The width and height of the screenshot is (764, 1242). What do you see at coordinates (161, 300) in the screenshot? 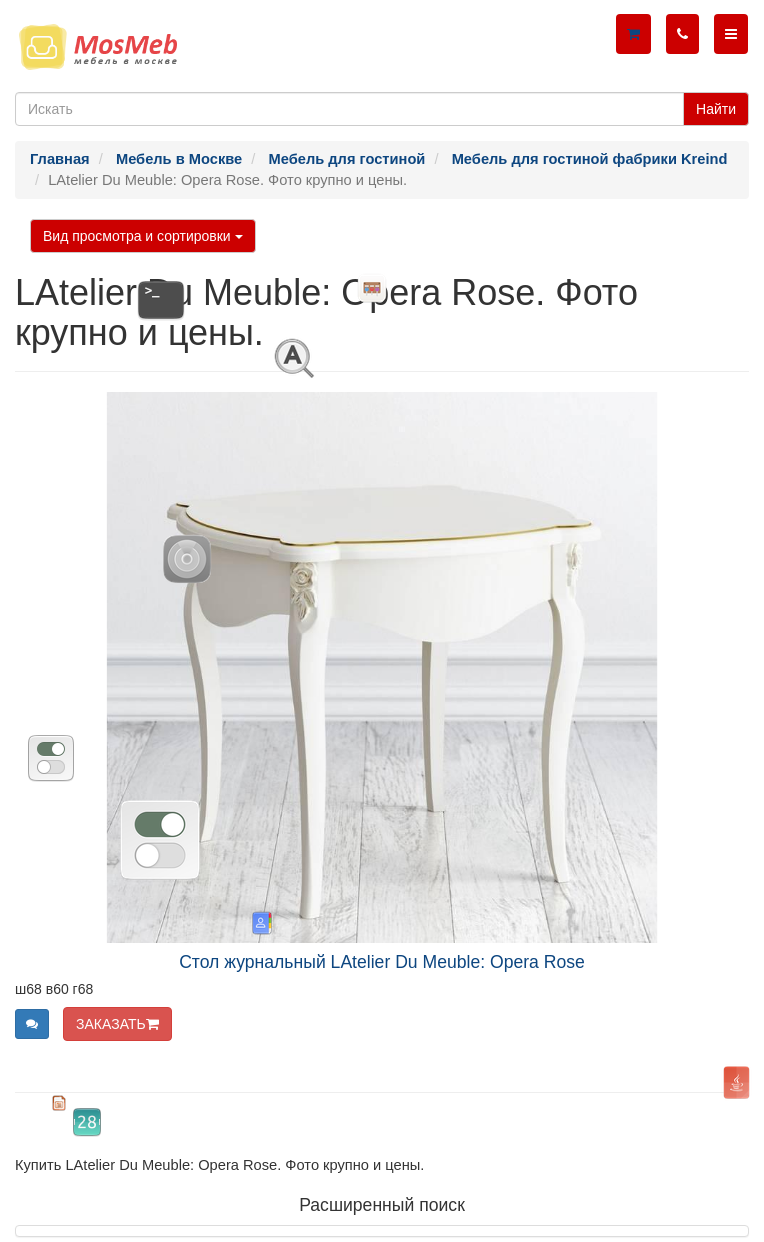
I see `open the terminal application` at bounding box center [161, 300].